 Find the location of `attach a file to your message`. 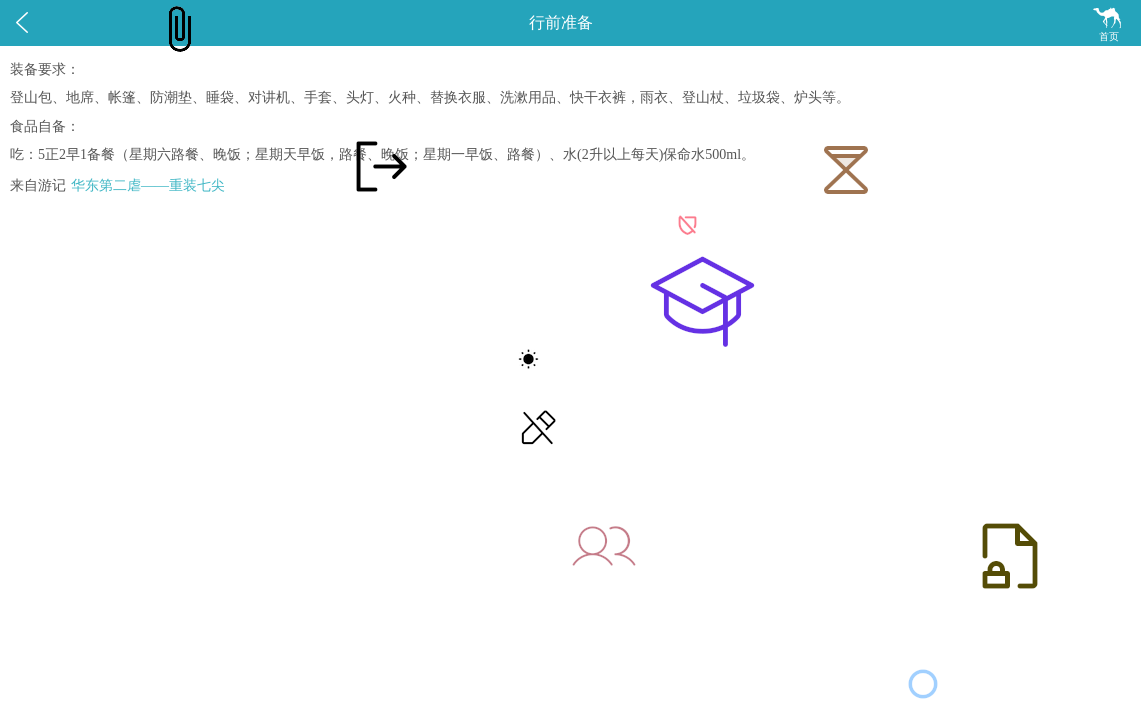

attach a file to your message is located at coordinates (179, 29).